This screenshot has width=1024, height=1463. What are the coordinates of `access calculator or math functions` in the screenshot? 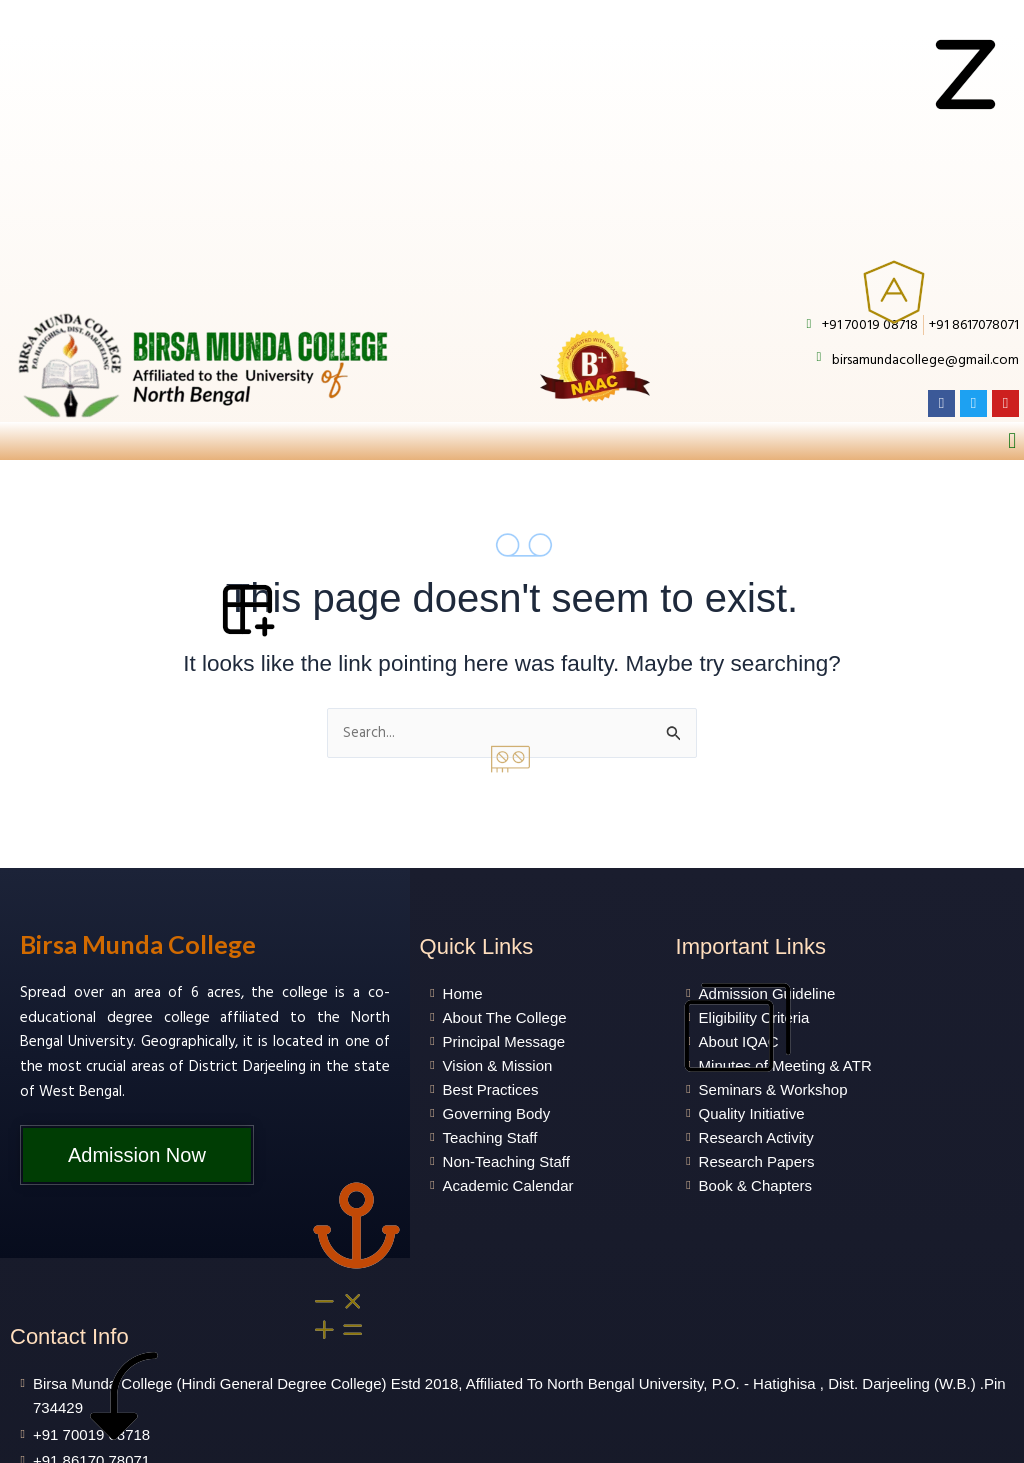 It's located at (338, 1315).